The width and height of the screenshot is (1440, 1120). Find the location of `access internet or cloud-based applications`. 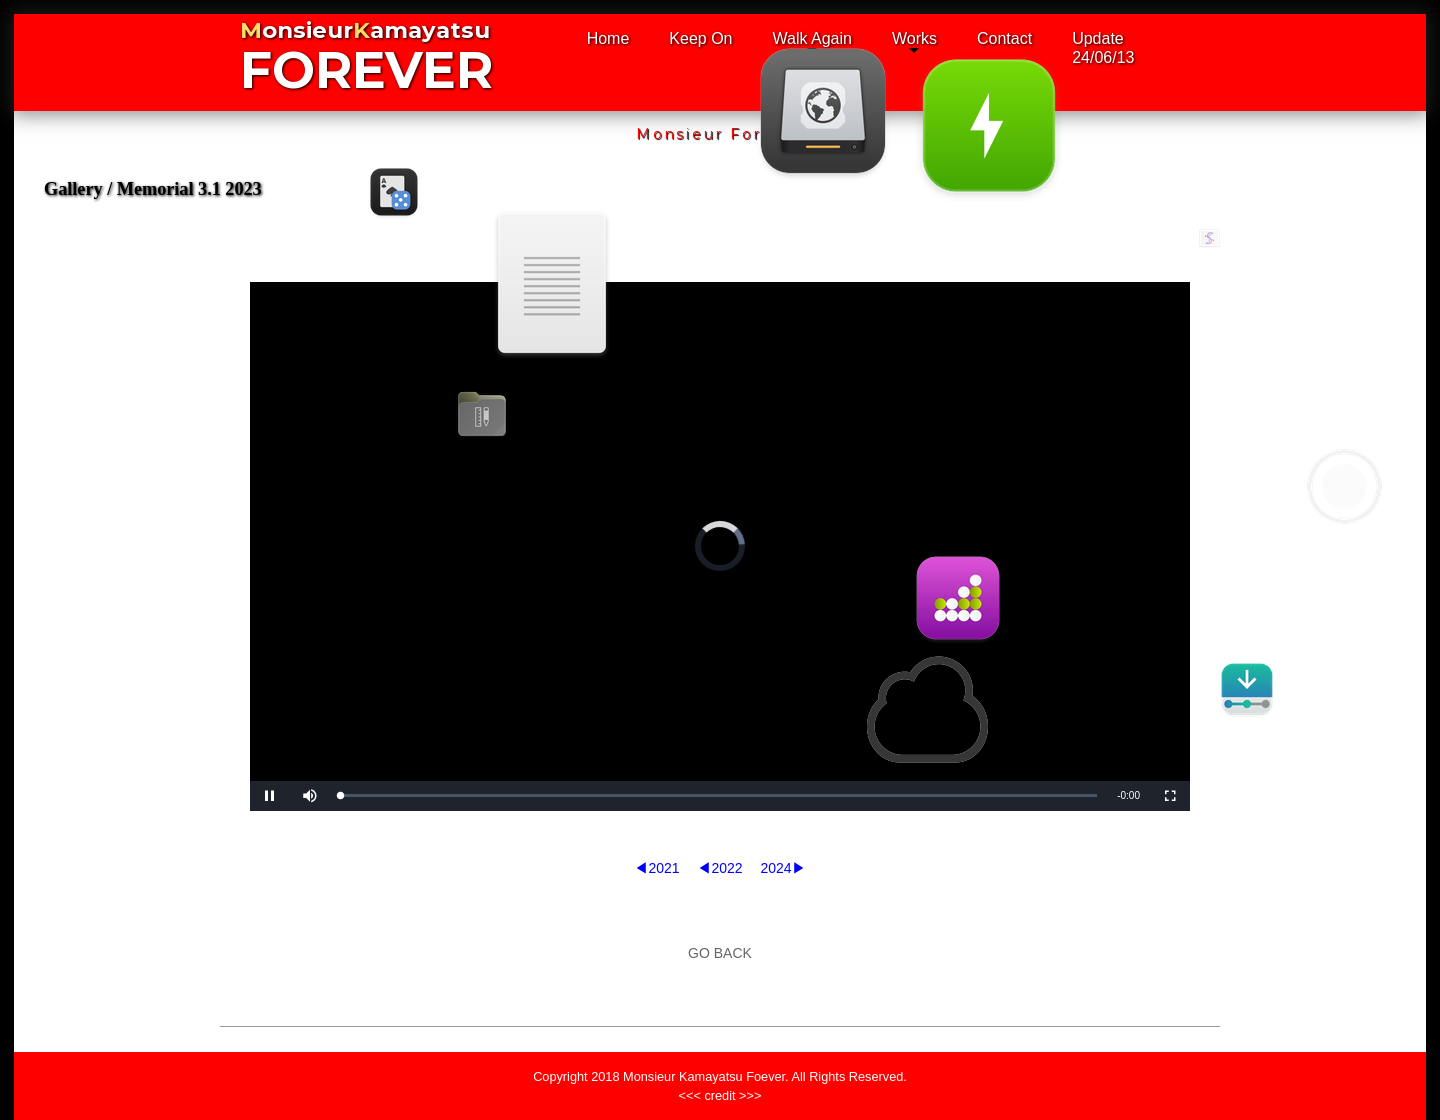

access internet or cloud-based applications is located at coordinates (927, 709).